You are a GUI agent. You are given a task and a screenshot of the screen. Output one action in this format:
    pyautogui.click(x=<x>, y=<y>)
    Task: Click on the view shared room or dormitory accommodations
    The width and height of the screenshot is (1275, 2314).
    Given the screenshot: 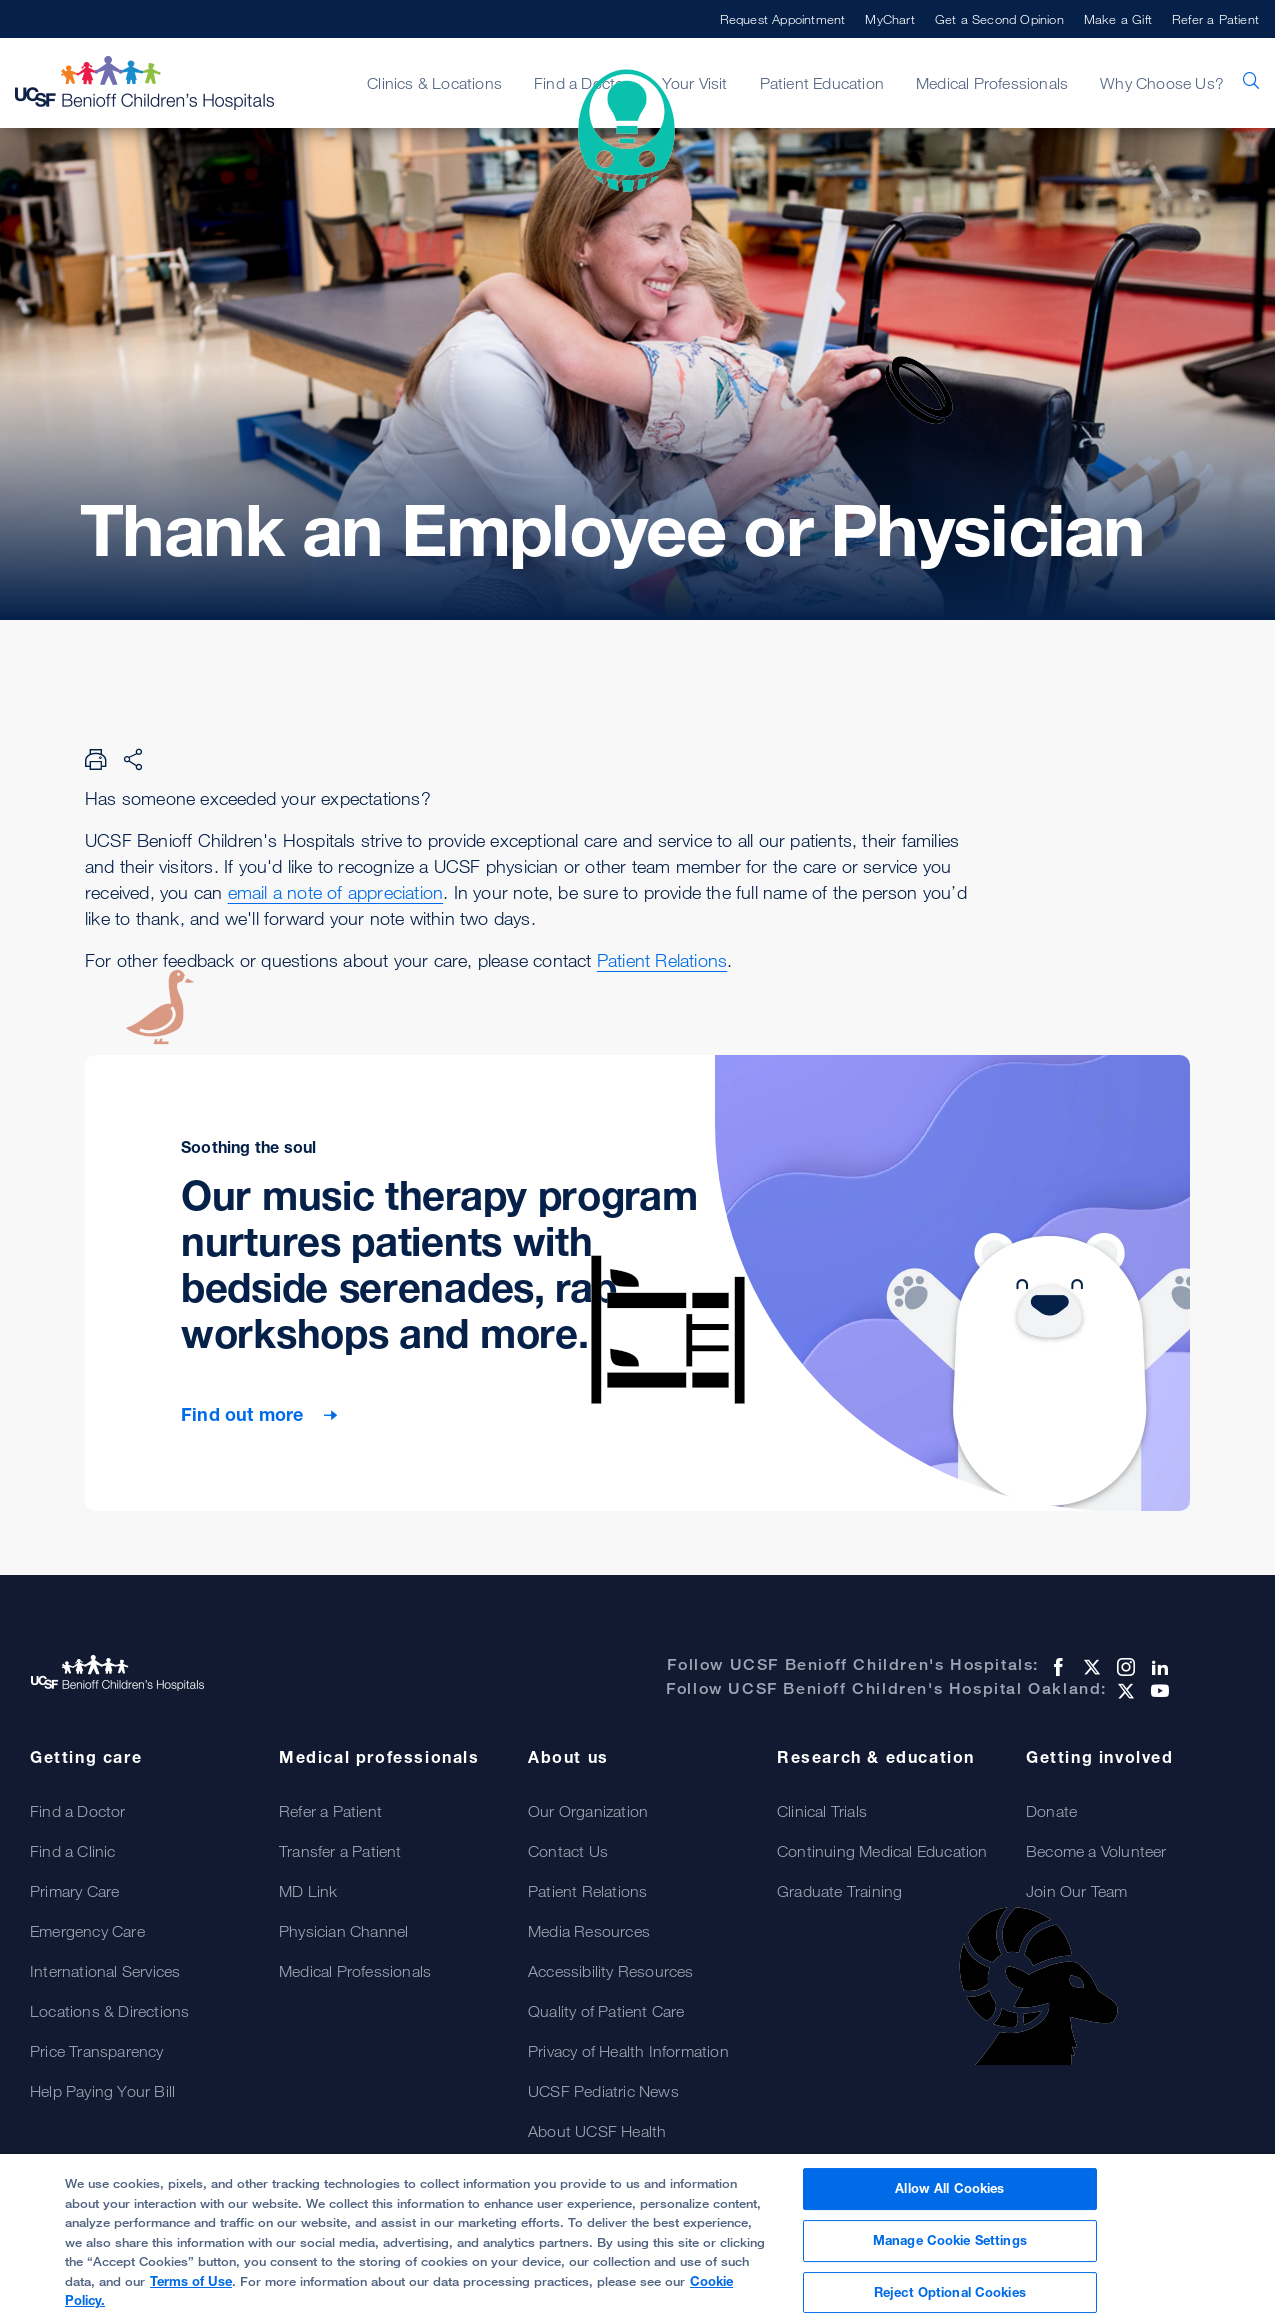 What is the action you would take?
    pyautogui.click(x=668, y=1327)
    